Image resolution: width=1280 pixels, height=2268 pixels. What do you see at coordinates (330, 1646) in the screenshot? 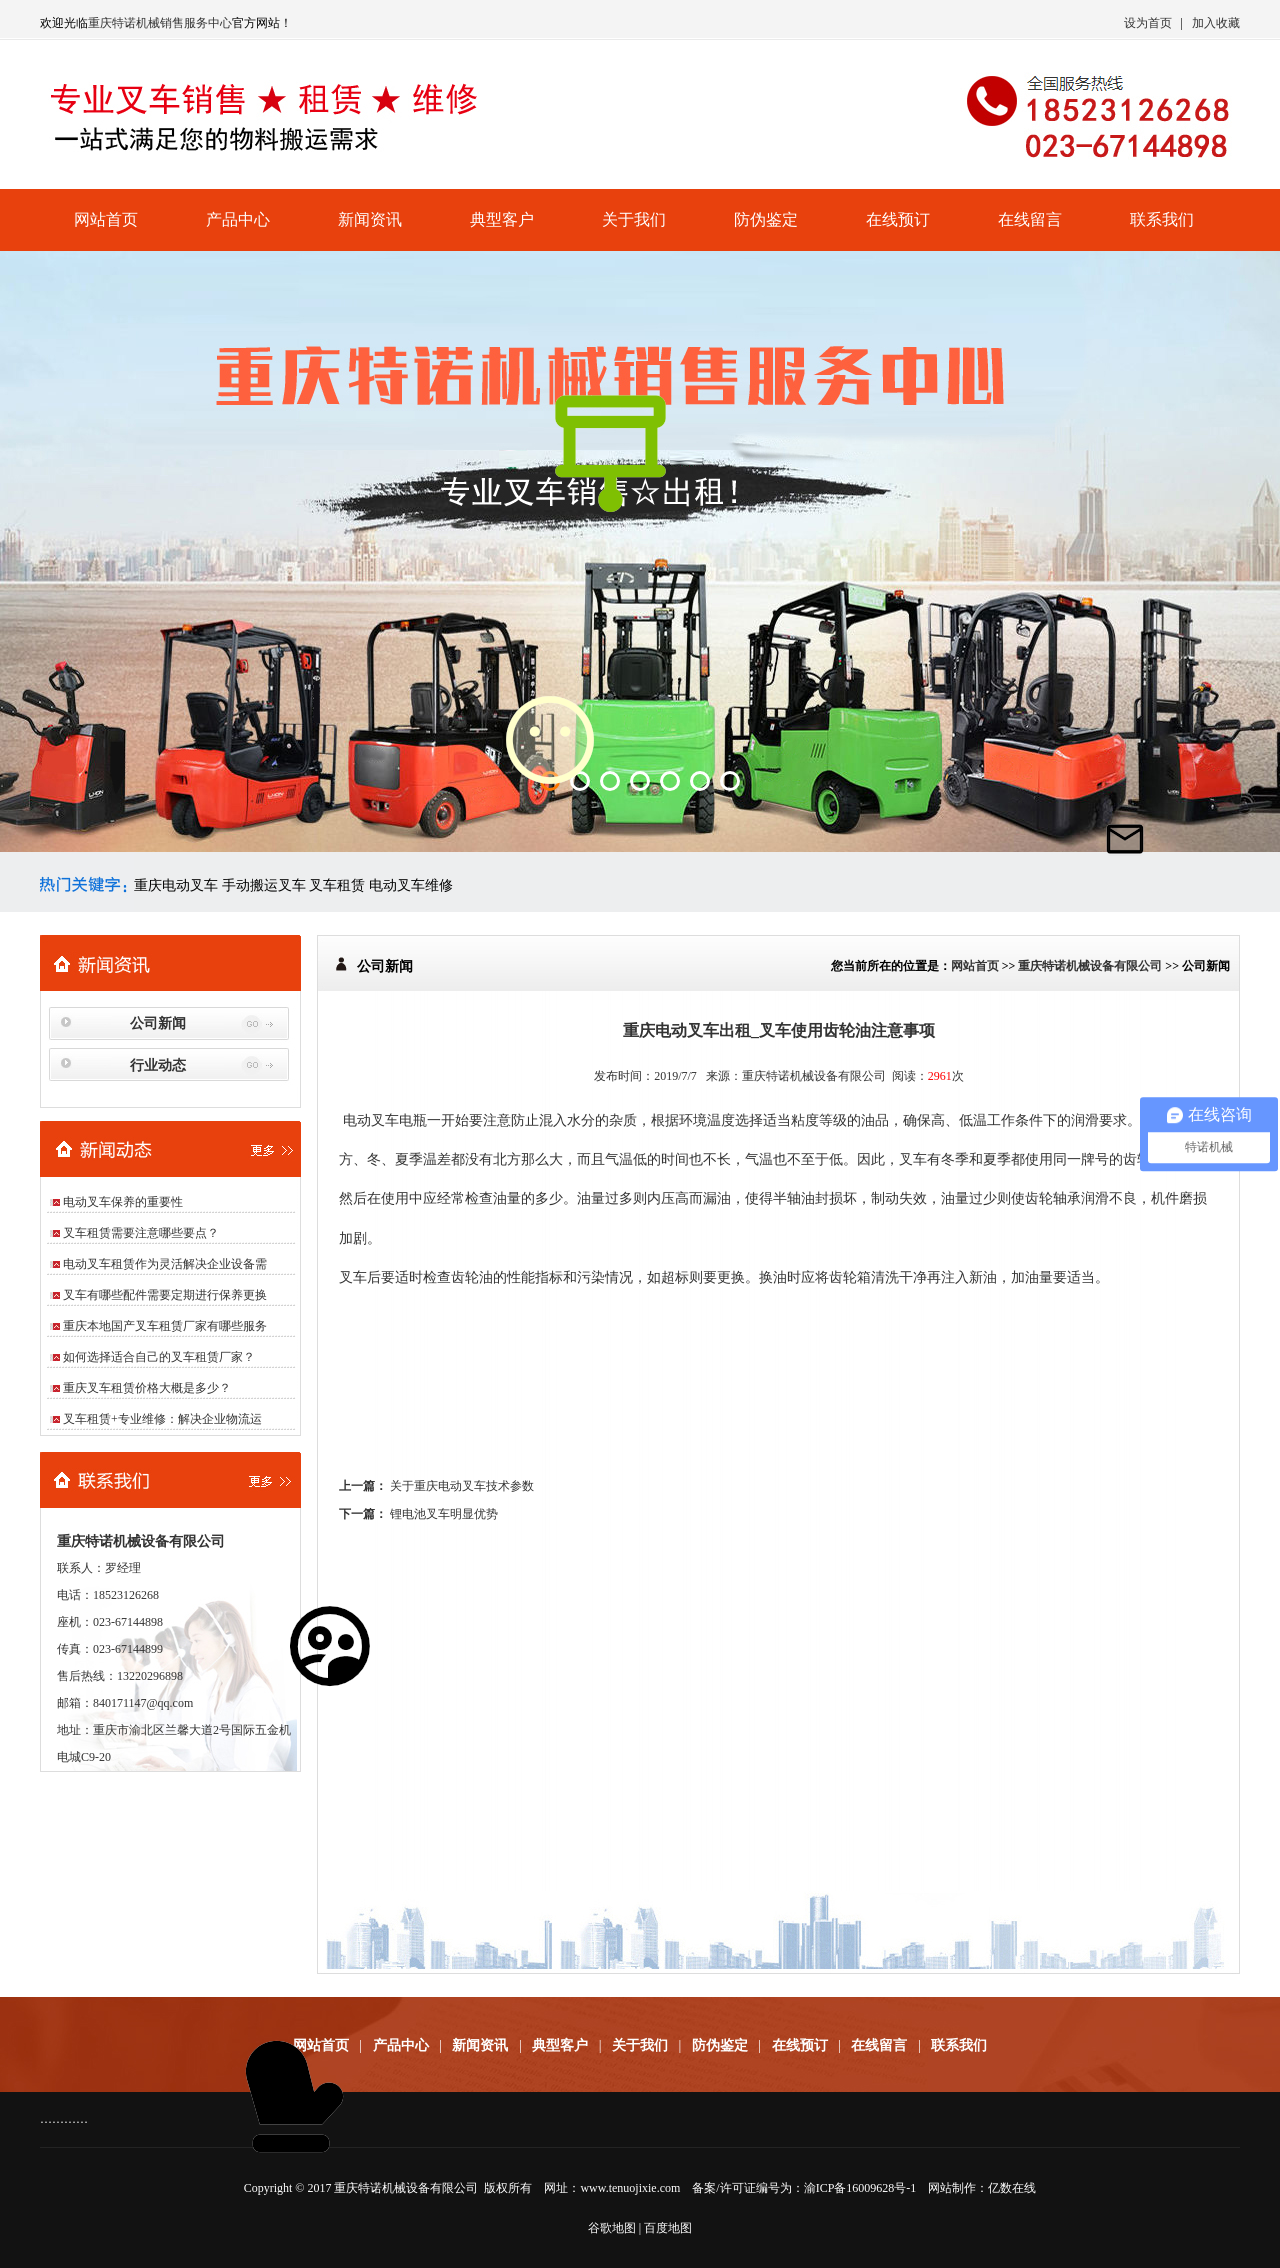
I see `view supervised or managed user accounts` at bounding box center [330, 1646].